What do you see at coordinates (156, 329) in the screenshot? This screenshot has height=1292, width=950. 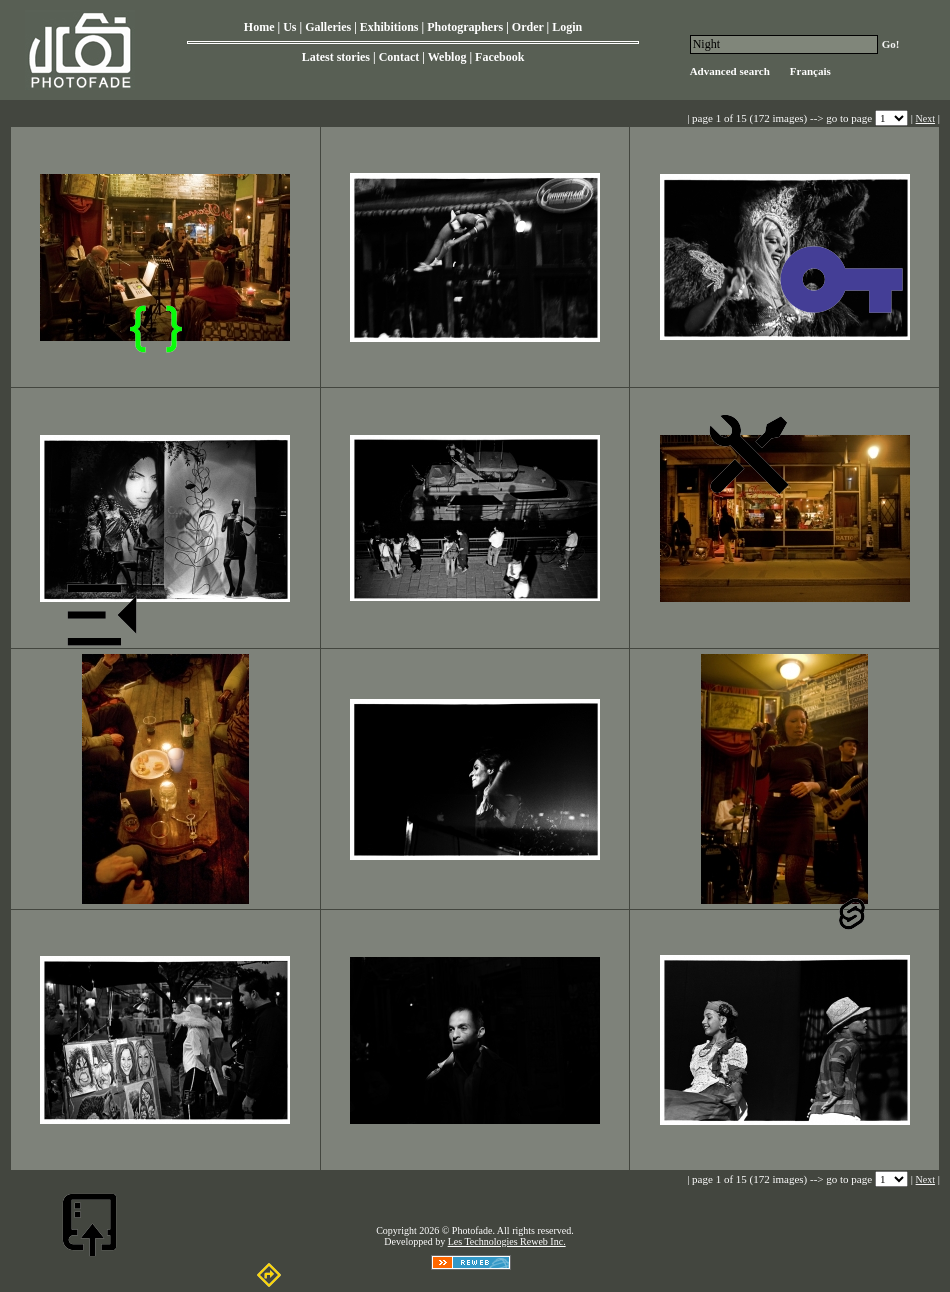 I see `access code editor or development tools` at bounding box center [156, 329].